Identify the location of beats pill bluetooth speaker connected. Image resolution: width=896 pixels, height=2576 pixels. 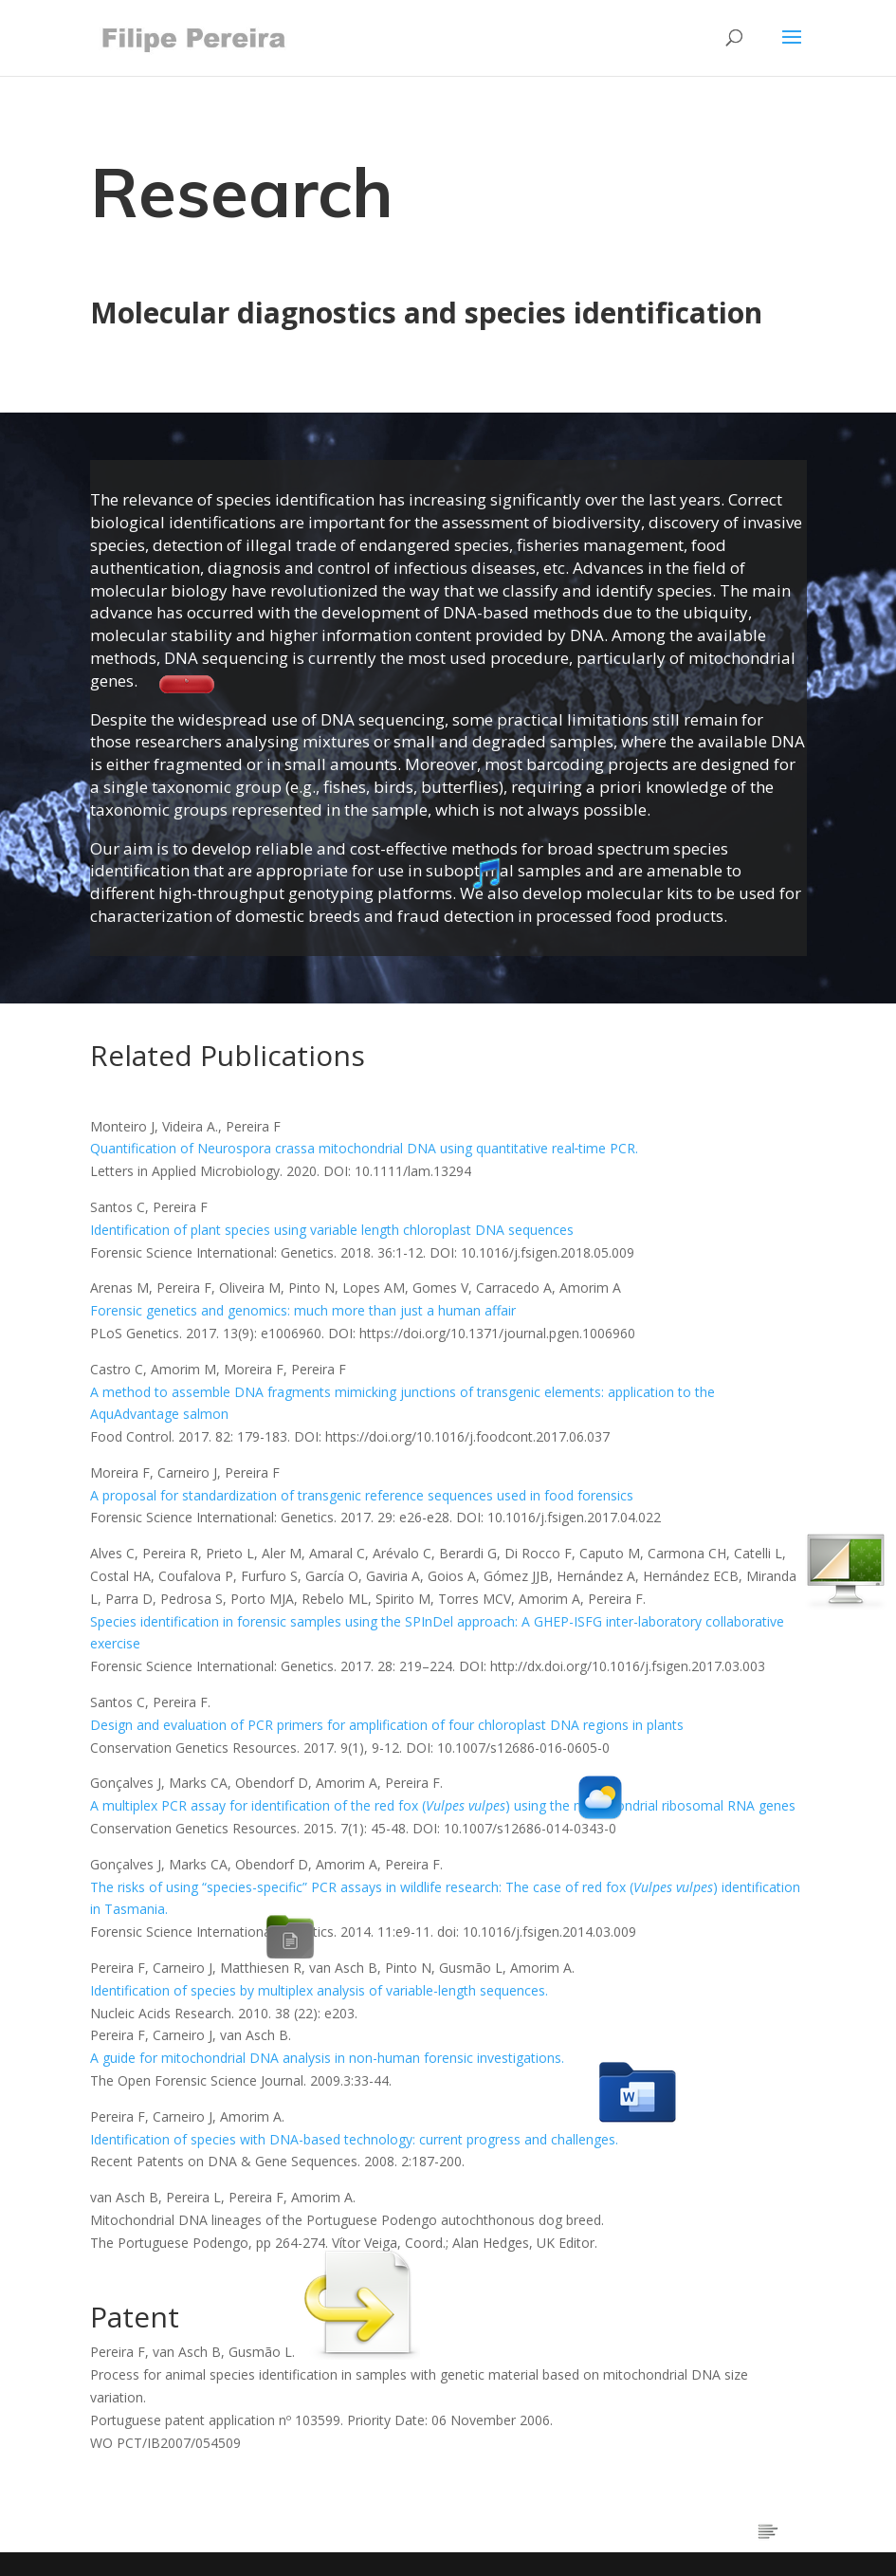
(187, 685).